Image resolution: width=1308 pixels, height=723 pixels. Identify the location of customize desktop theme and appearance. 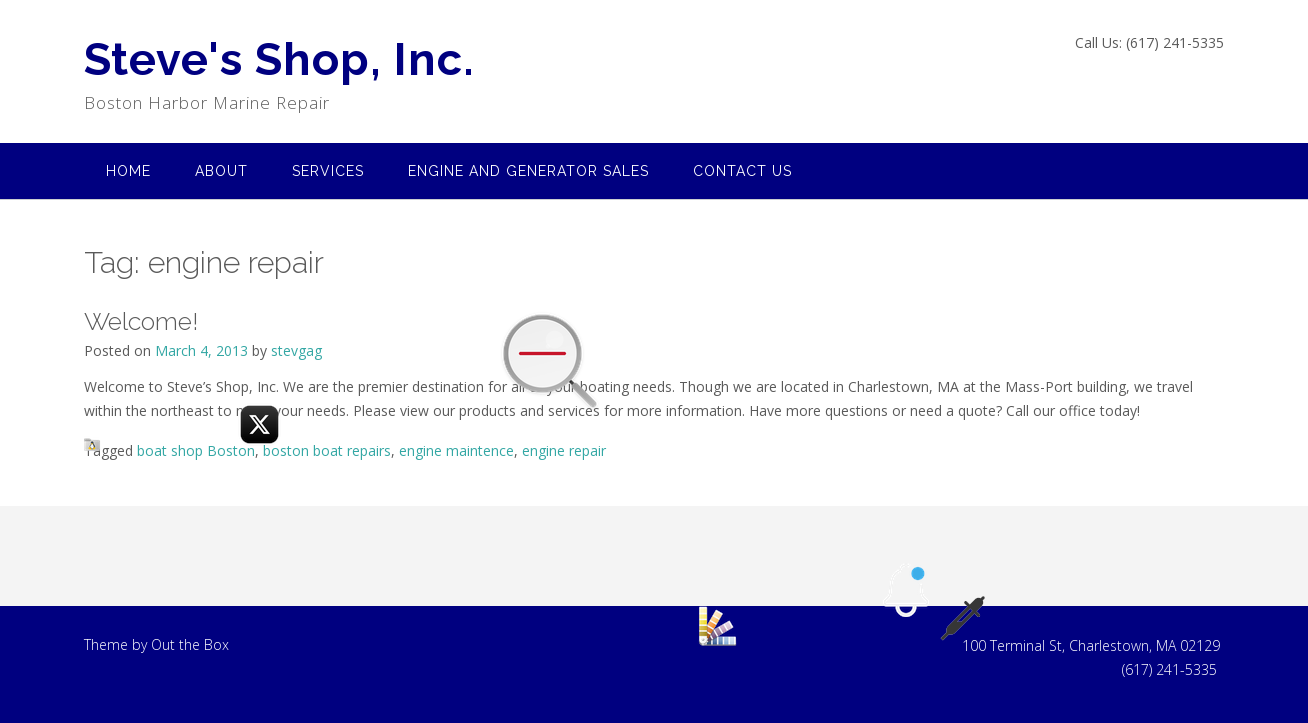
(717, 626).